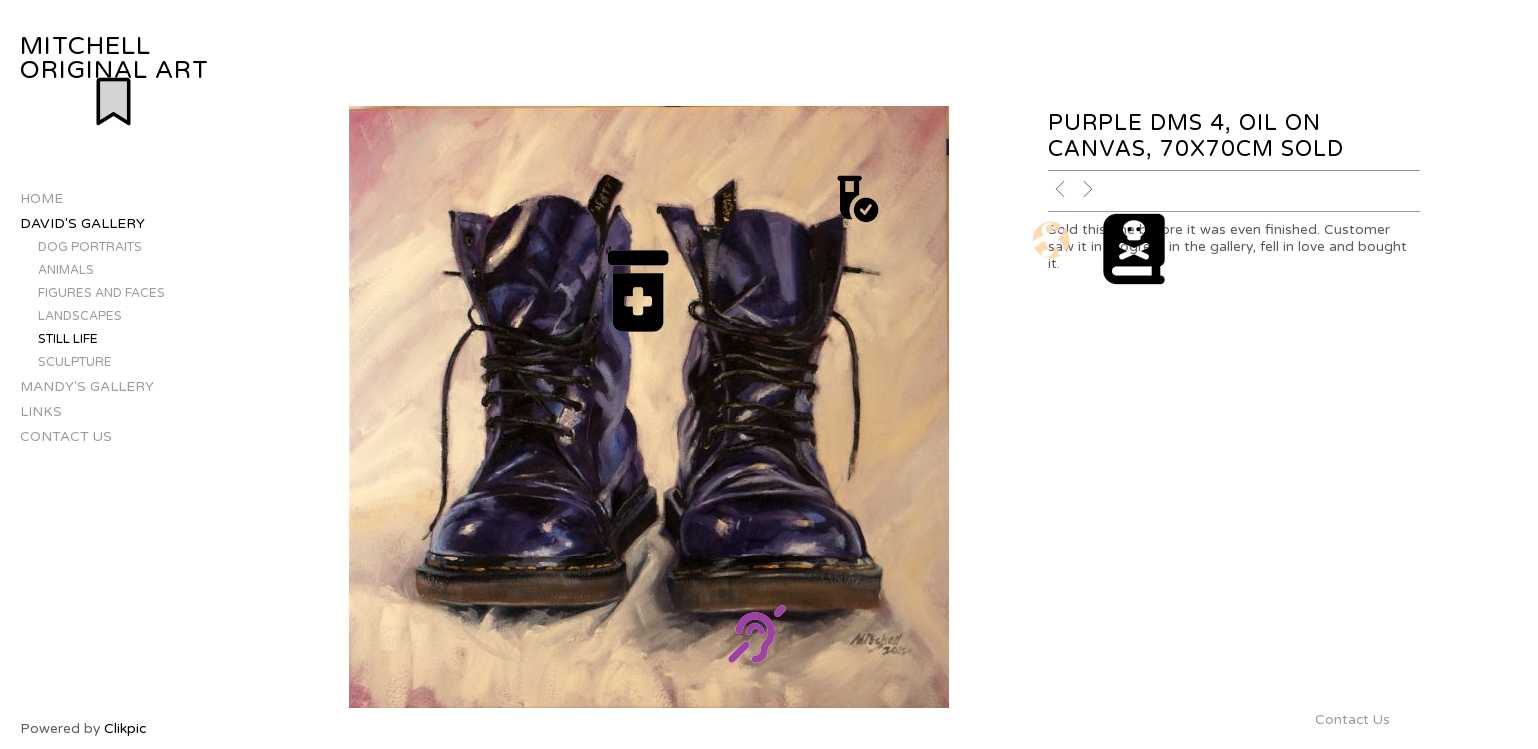 Image resolution: width=1538 pixels, height=749 pixels. What do you see at coordinates (1051, 240) in the screenshot?
I see `open the Odysee app` at bounding box center [1051, 240].